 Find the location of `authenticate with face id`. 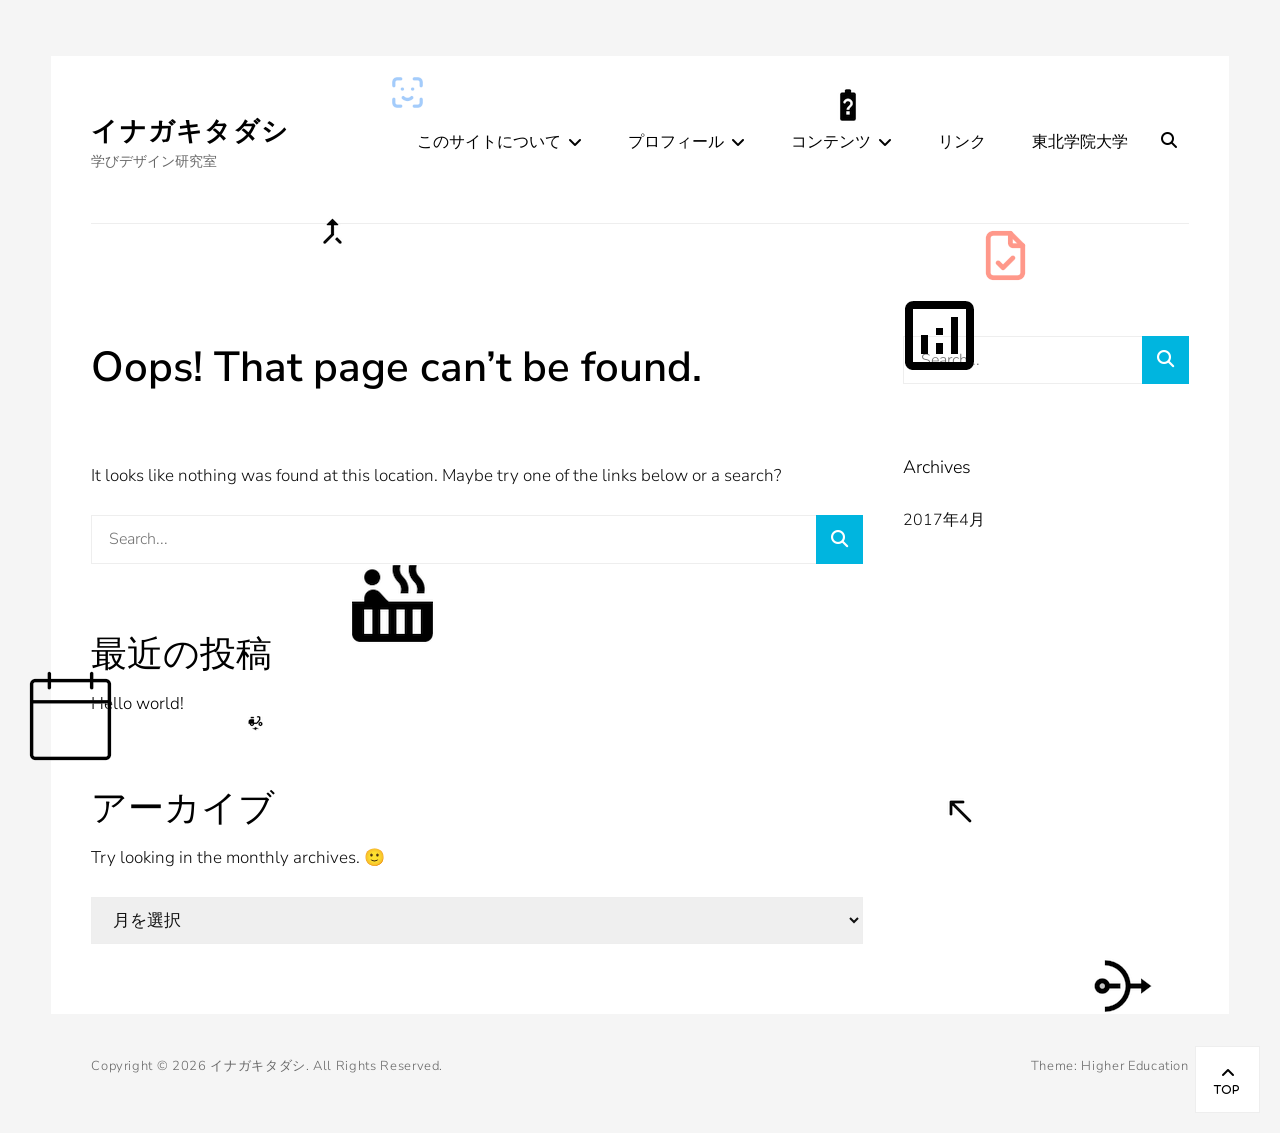

authenticate with face id is located at coordinates (407, 92).